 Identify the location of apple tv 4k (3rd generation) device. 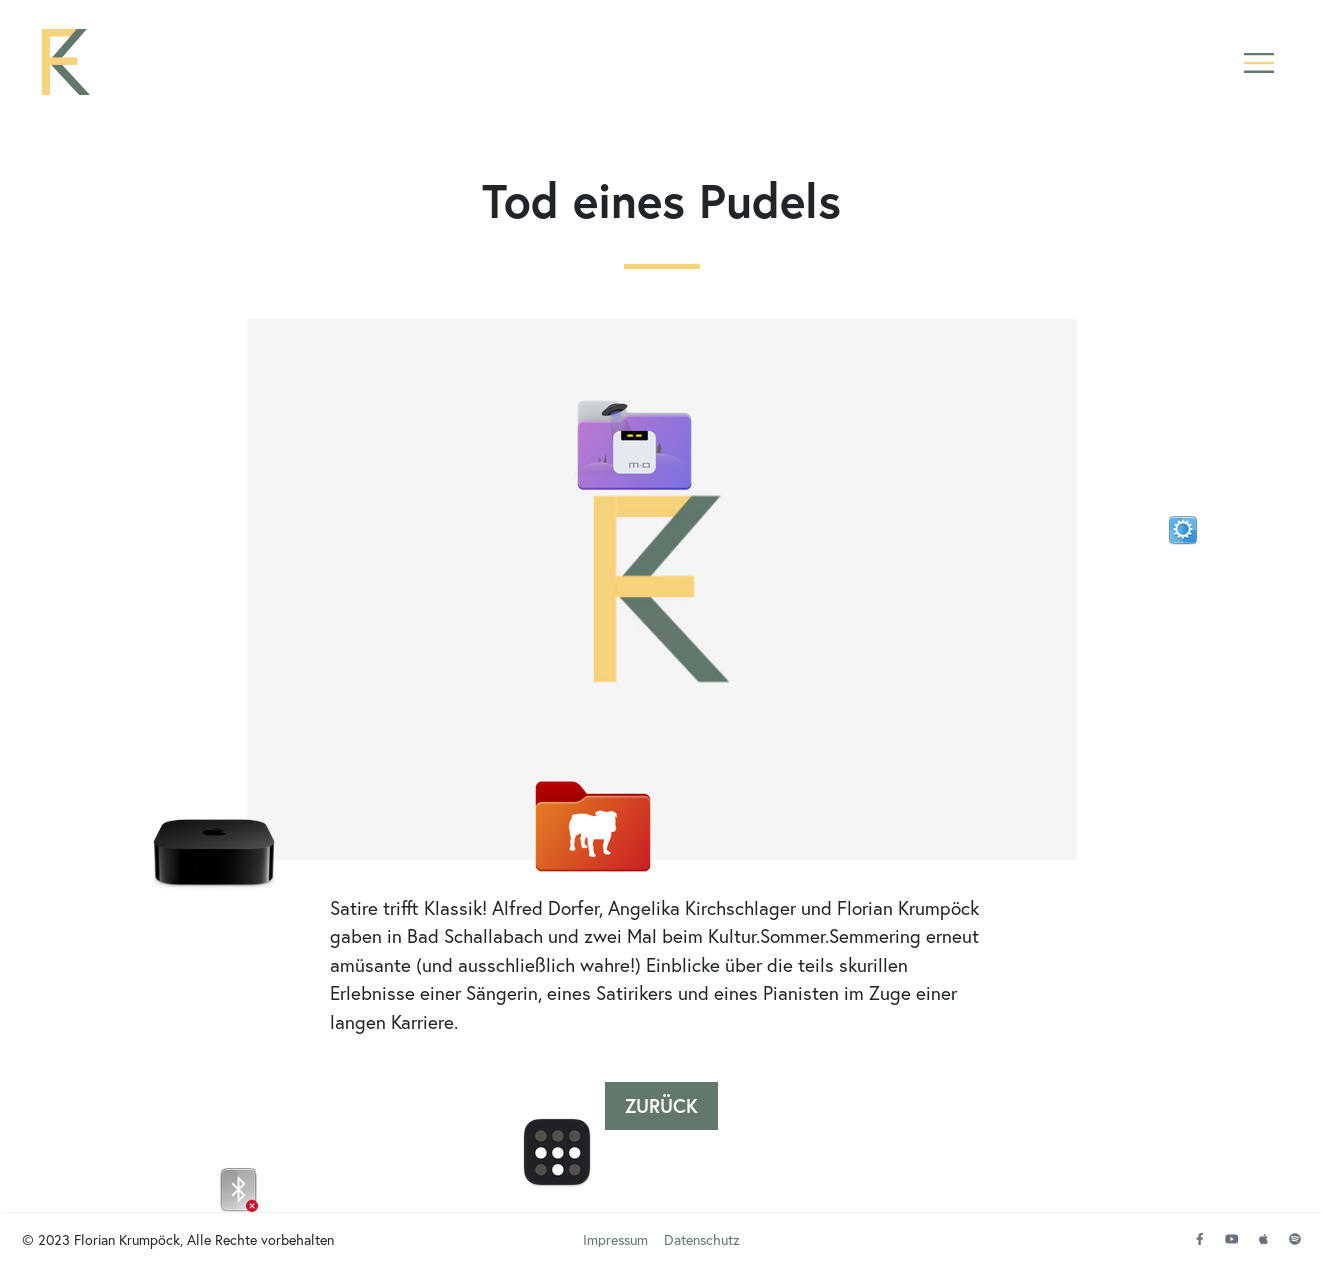
(214, 835).